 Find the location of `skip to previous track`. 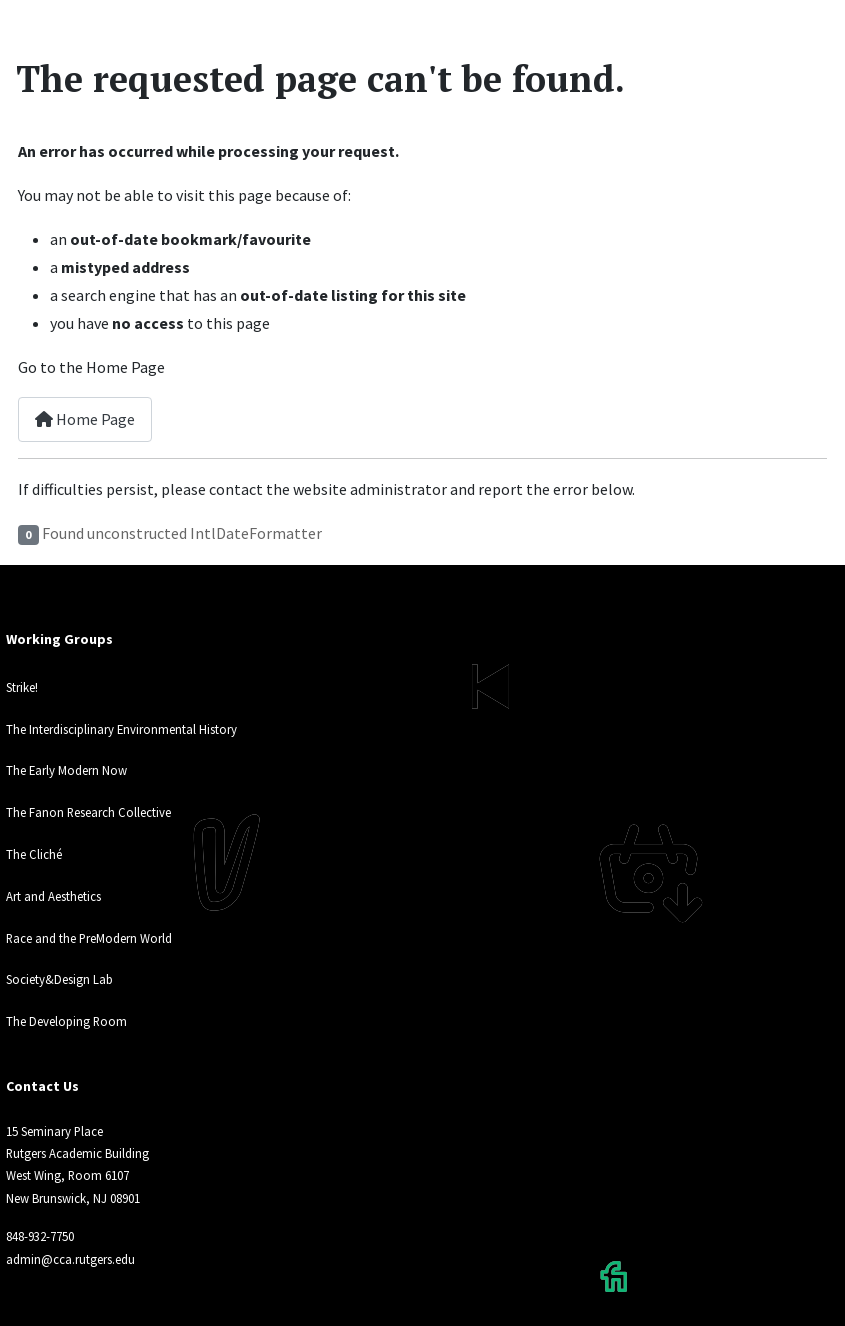

skip to previous track is located at coordinates (490, 686).